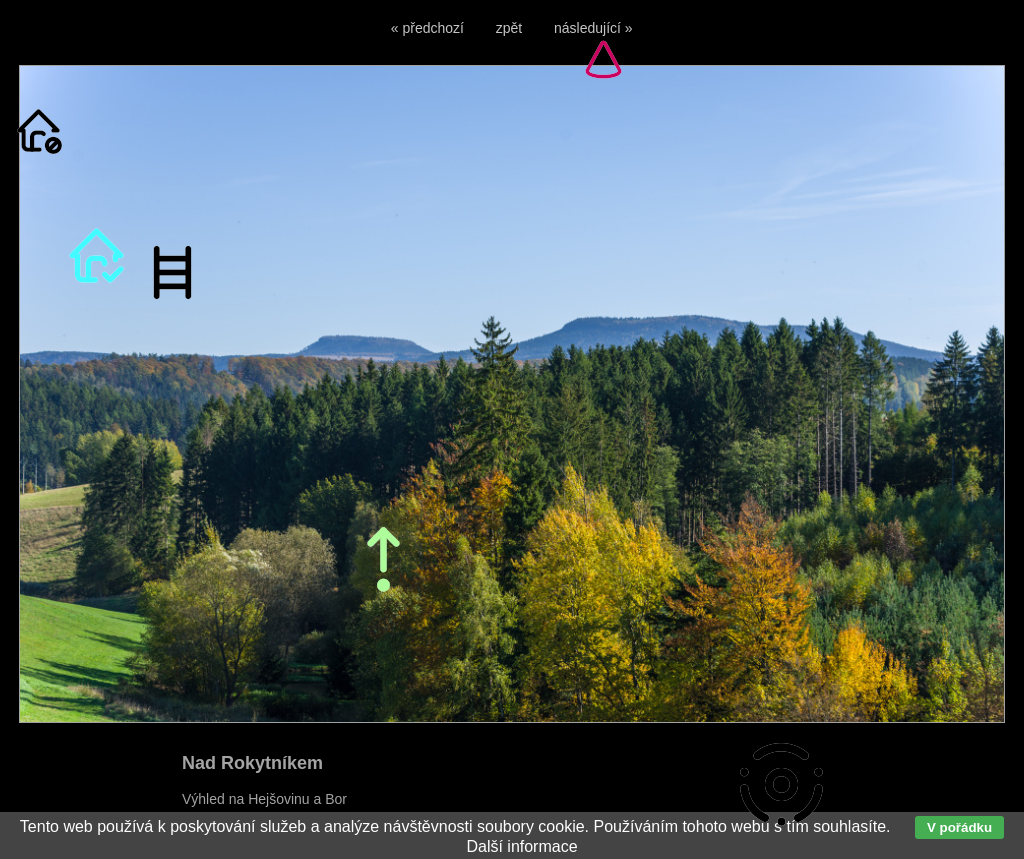 This screenshot has height=859, width=1024. Describe the element at coordinates (781, 784) in the screenshot. I see `access science or chemistry features` at that location.